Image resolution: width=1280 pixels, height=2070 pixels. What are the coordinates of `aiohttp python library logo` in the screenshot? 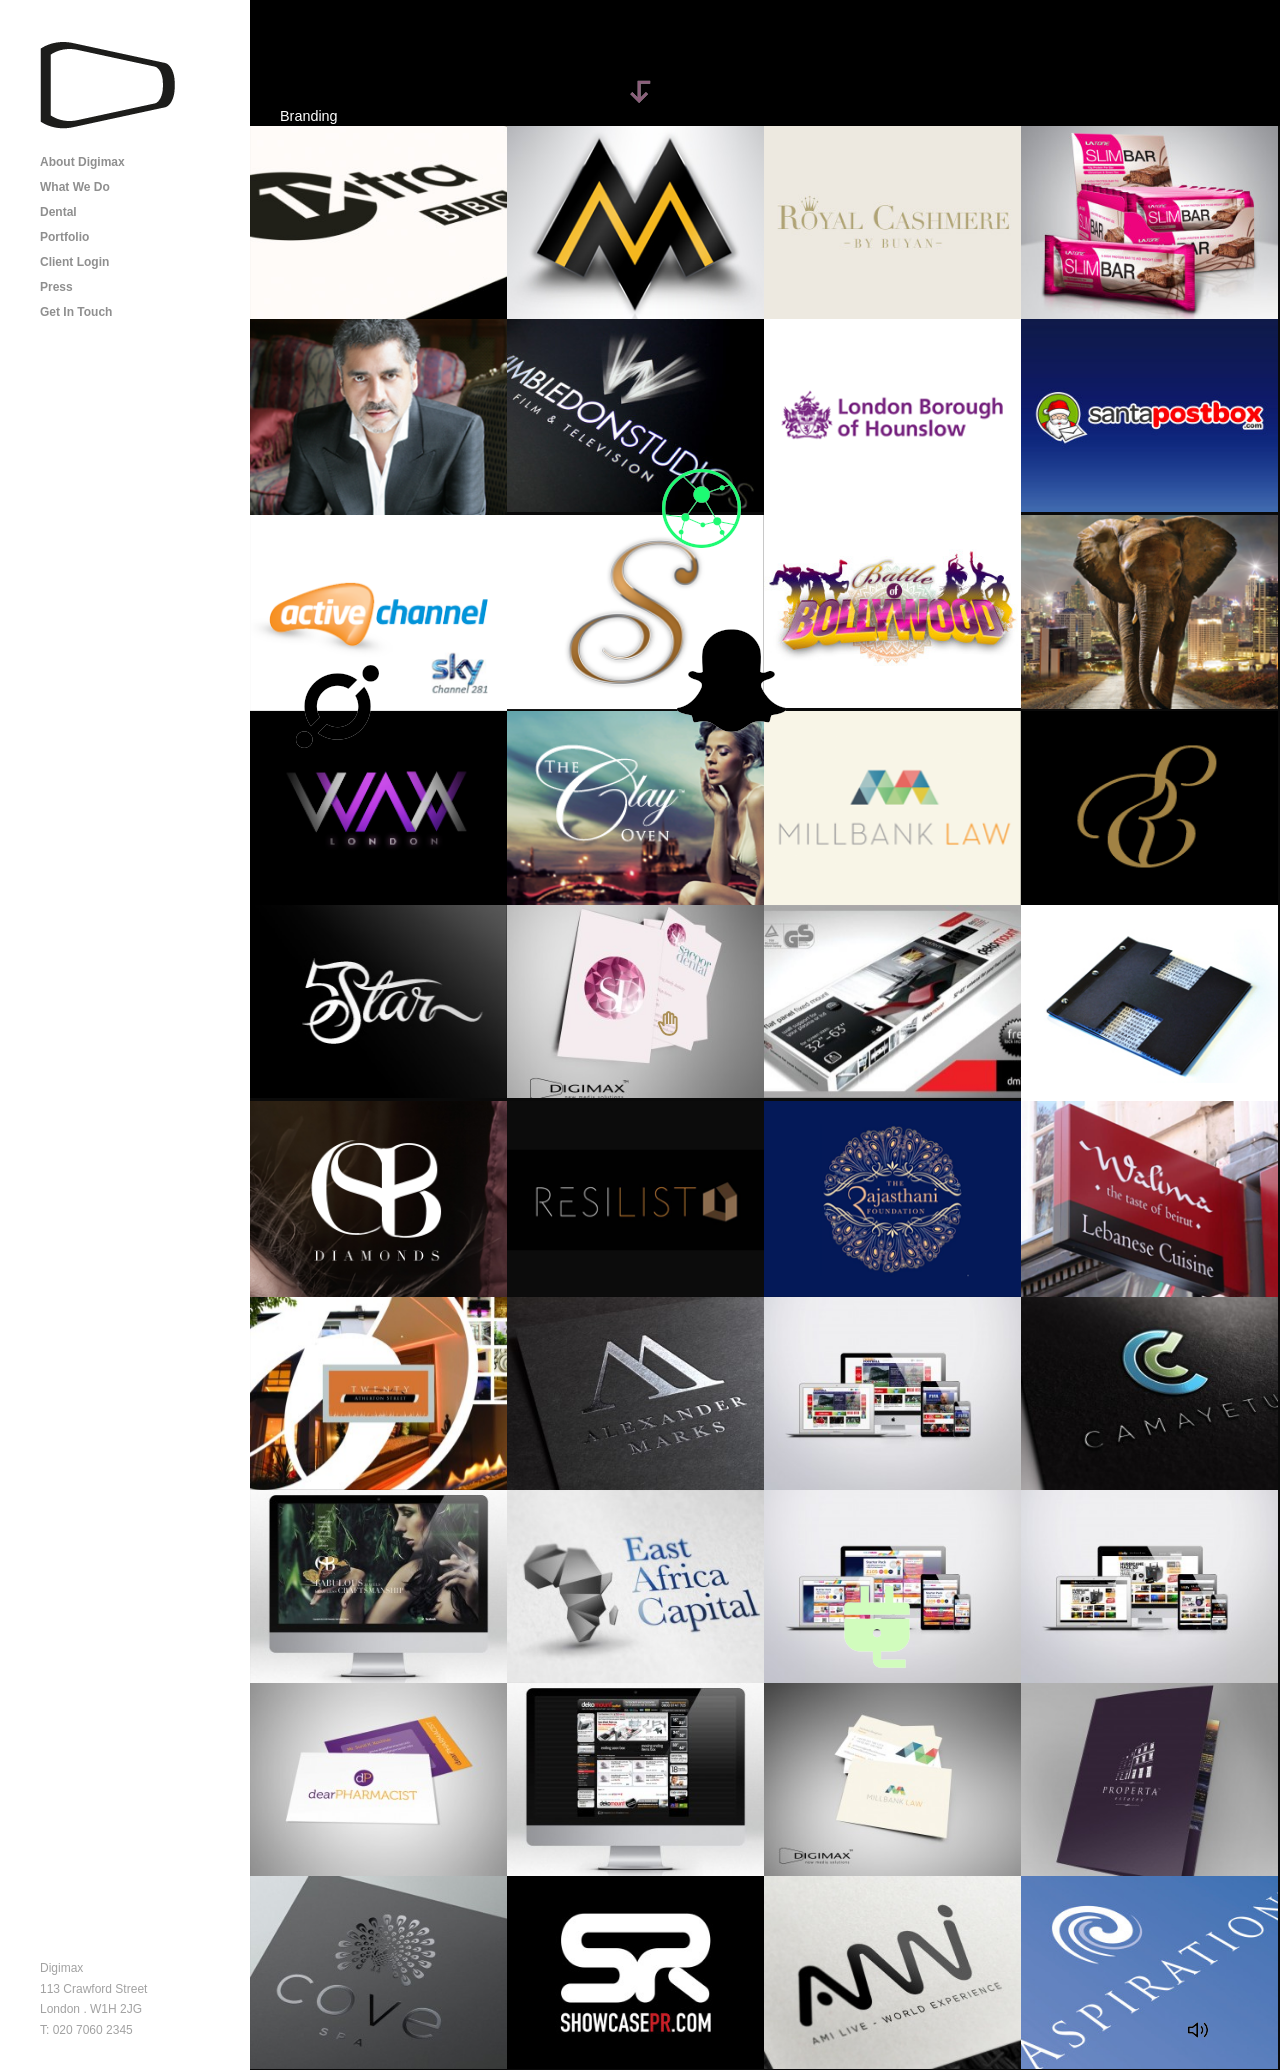 It's located at (701, 508).